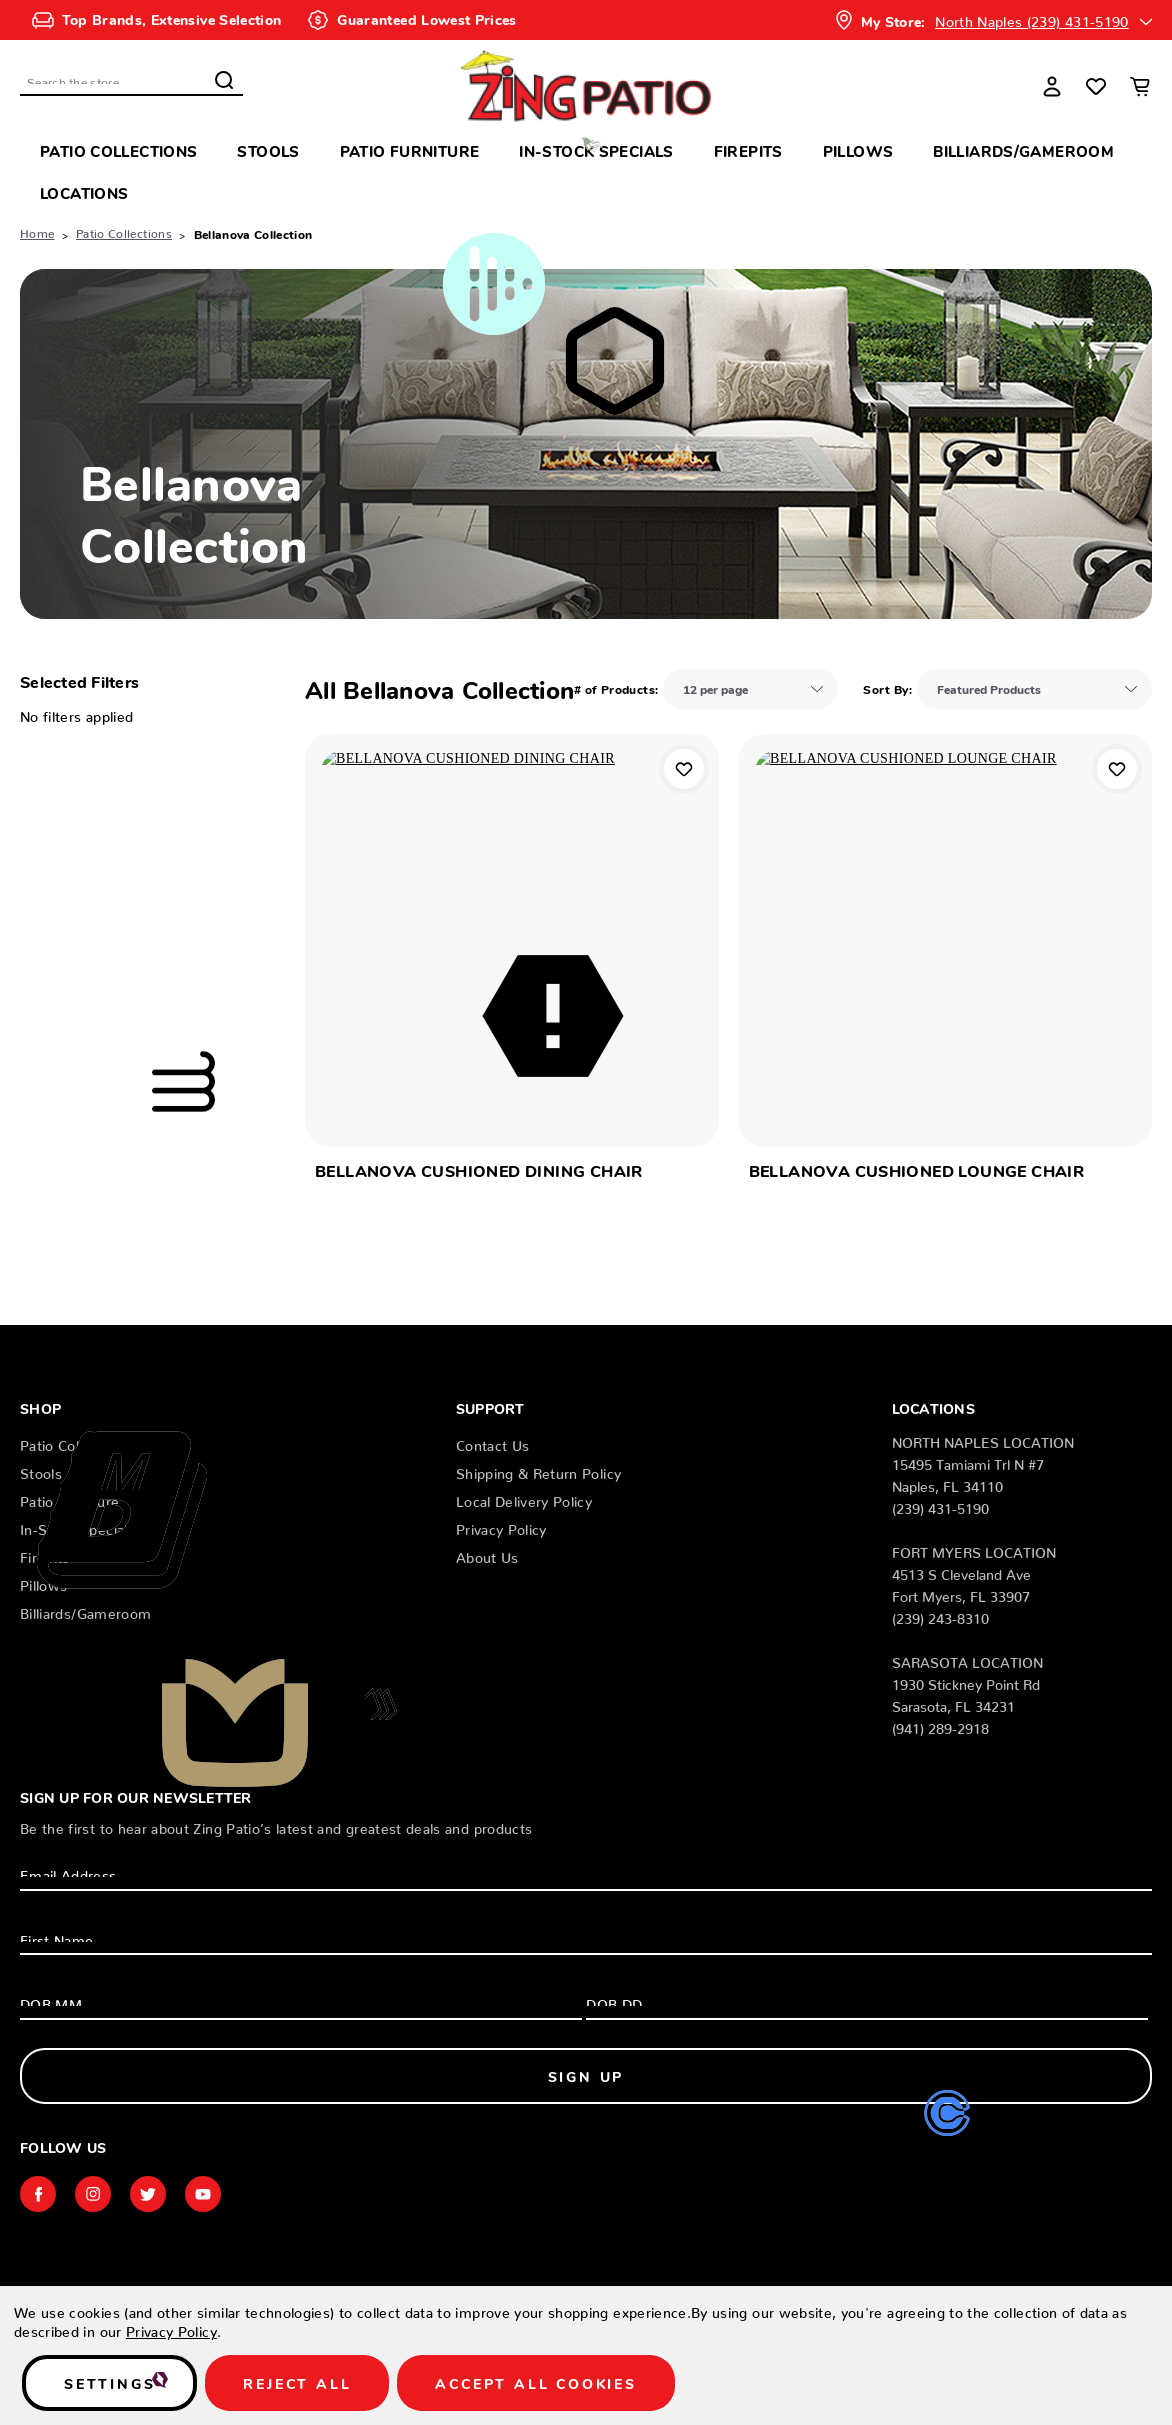  What do you see at coordinates (615, 361) in the screenshot?
I see `visit Artifact Hub website` at bounding box center [615, 361].